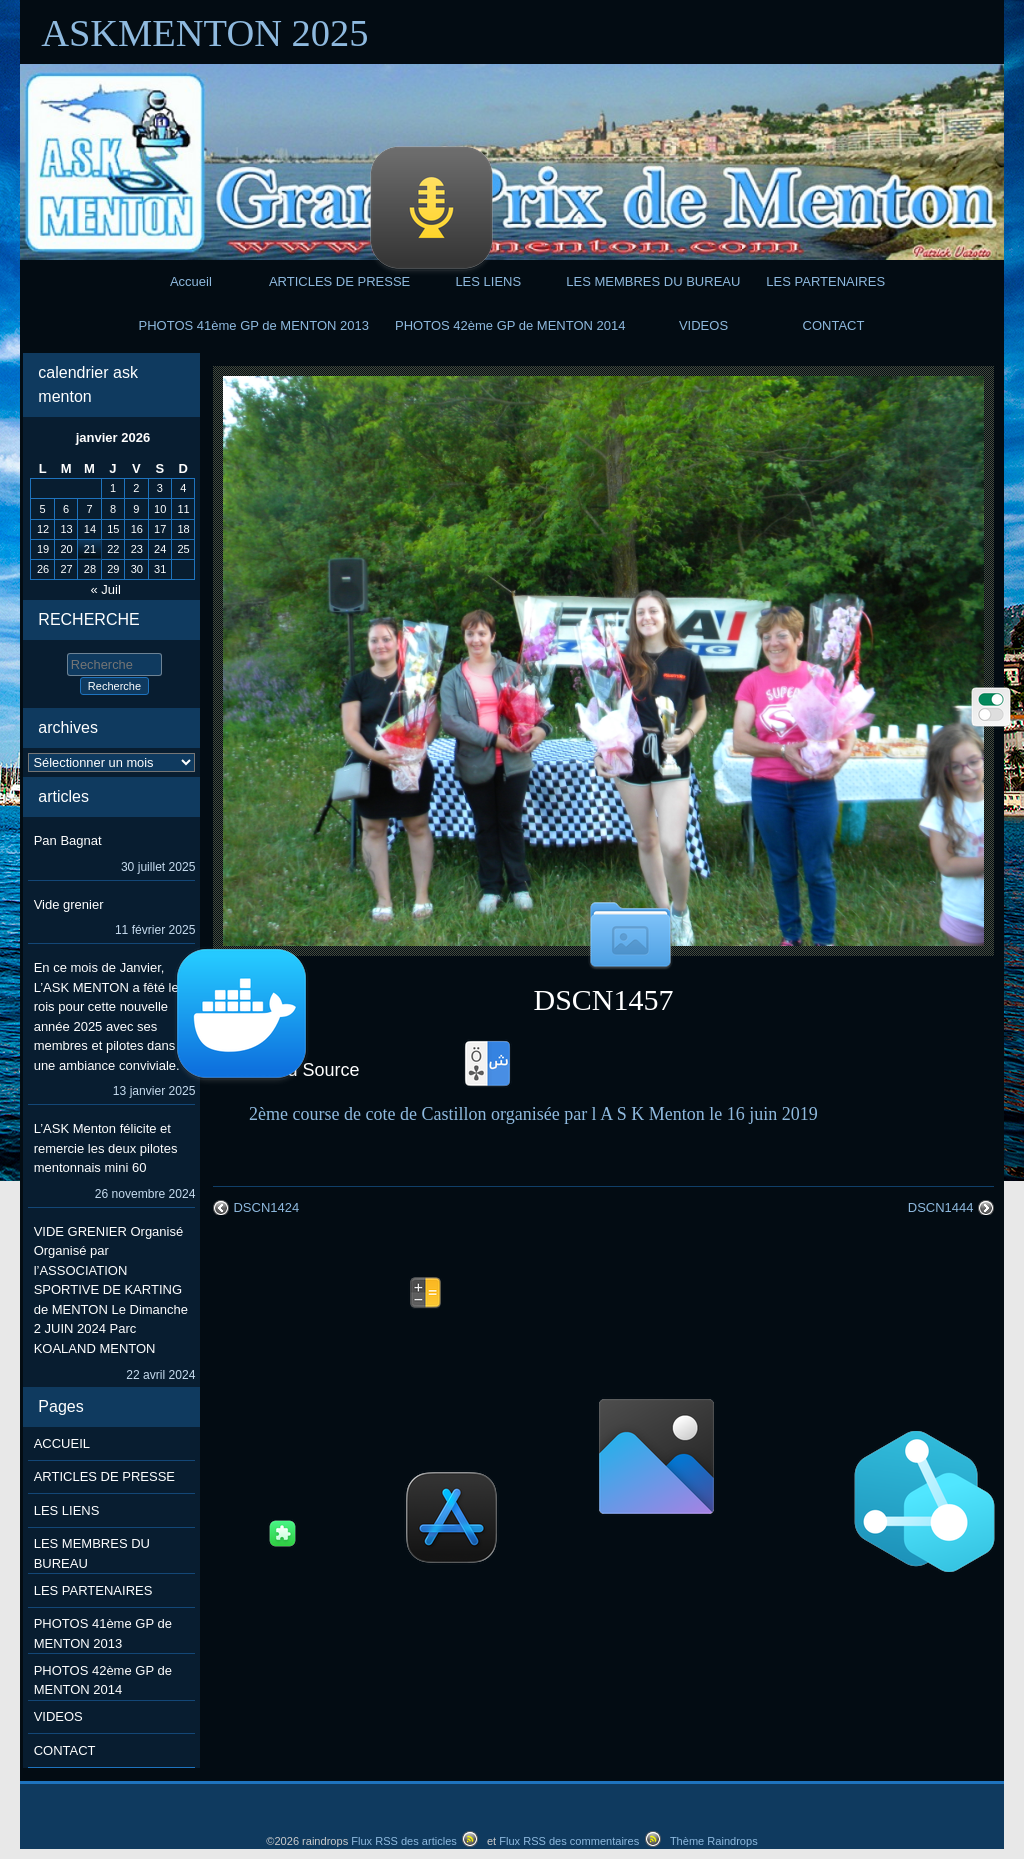  I want to click on open Docker desktop application, so click(241, 1013).